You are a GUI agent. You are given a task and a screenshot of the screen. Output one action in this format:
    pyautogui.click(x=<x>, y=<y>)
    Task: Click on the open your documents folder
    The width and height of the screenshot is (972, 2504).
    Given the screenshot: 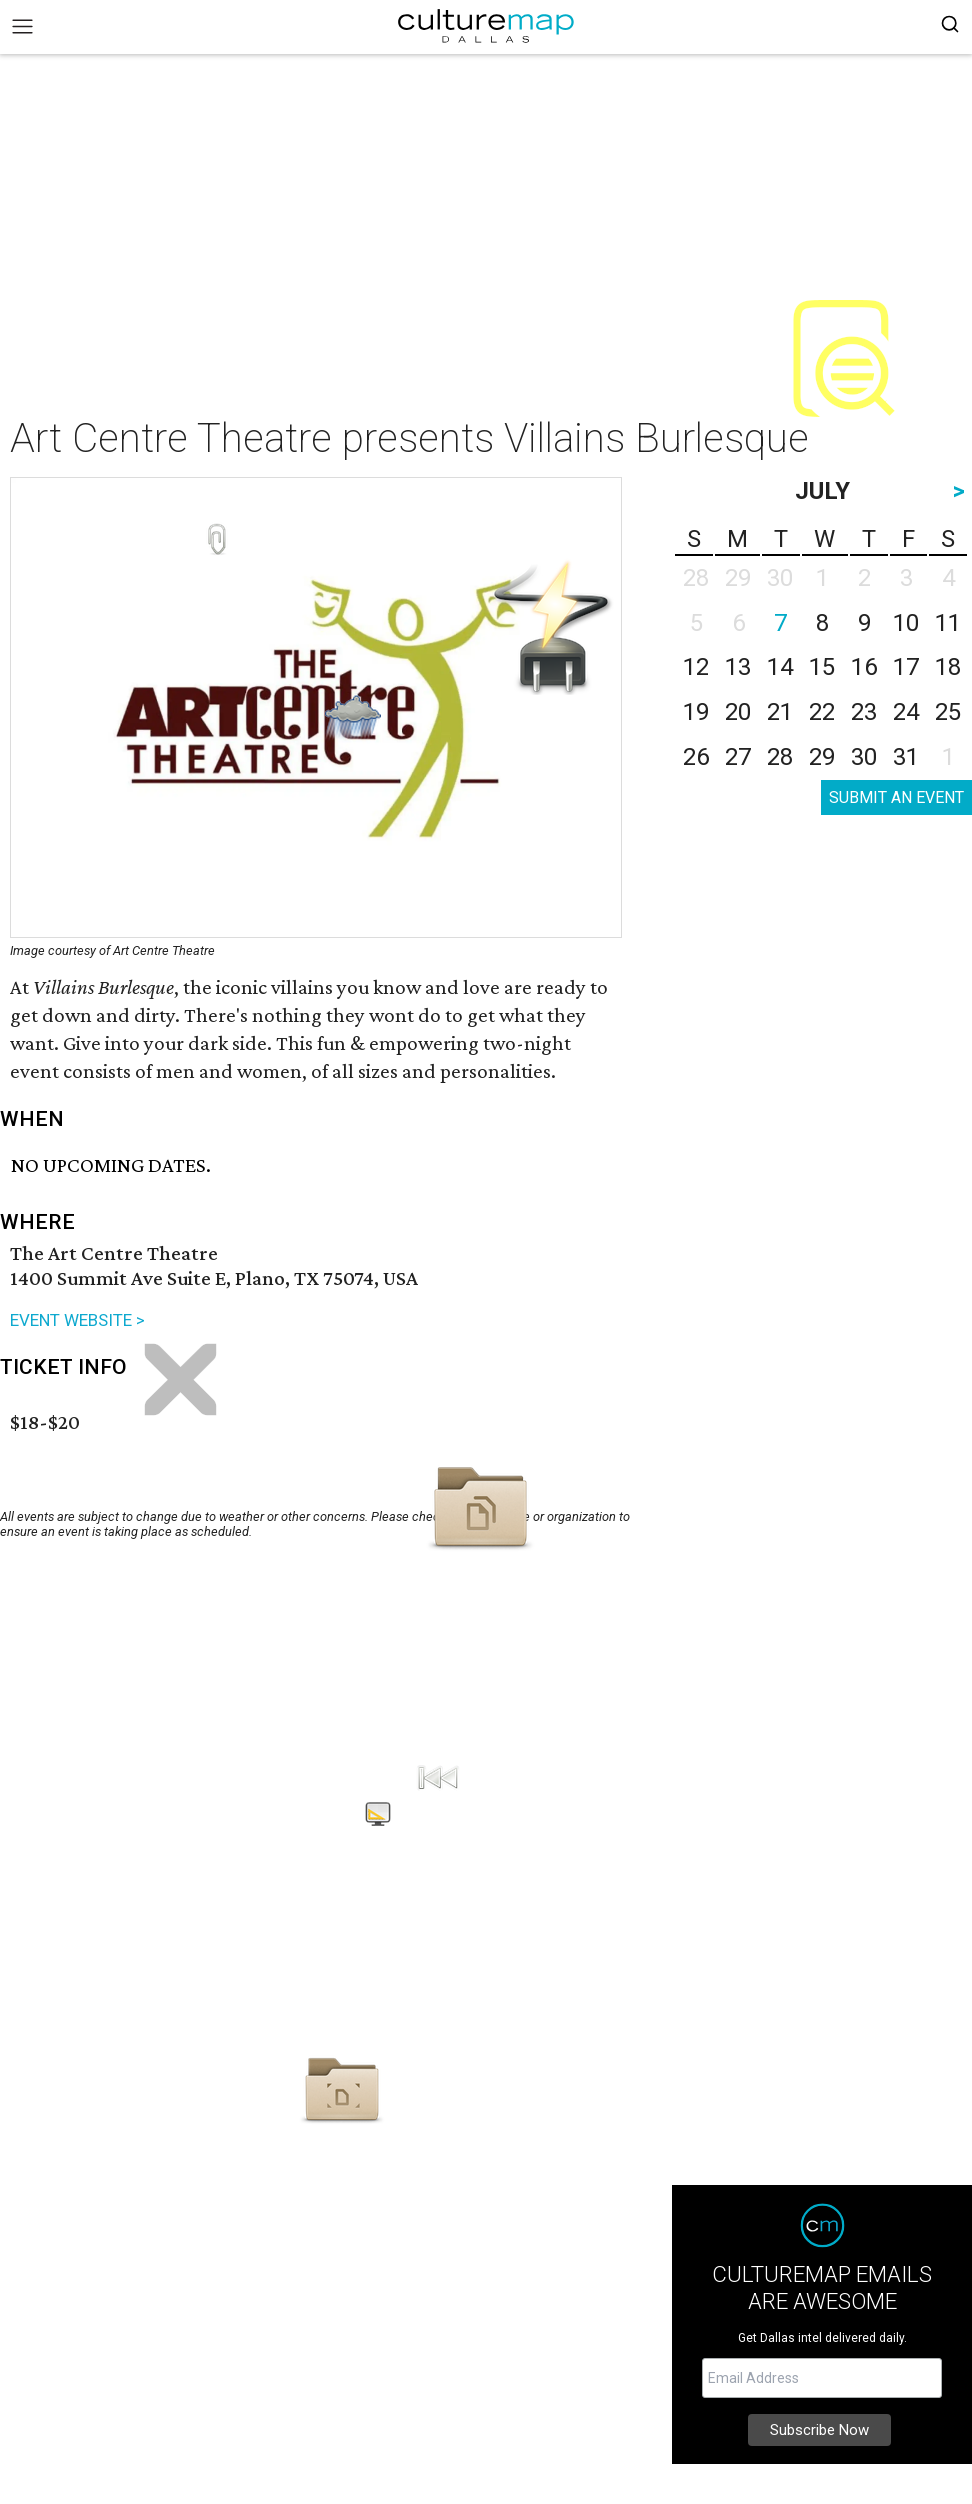 What is the action you would take?
    pyautogui.click(x=480, y=1511)
    